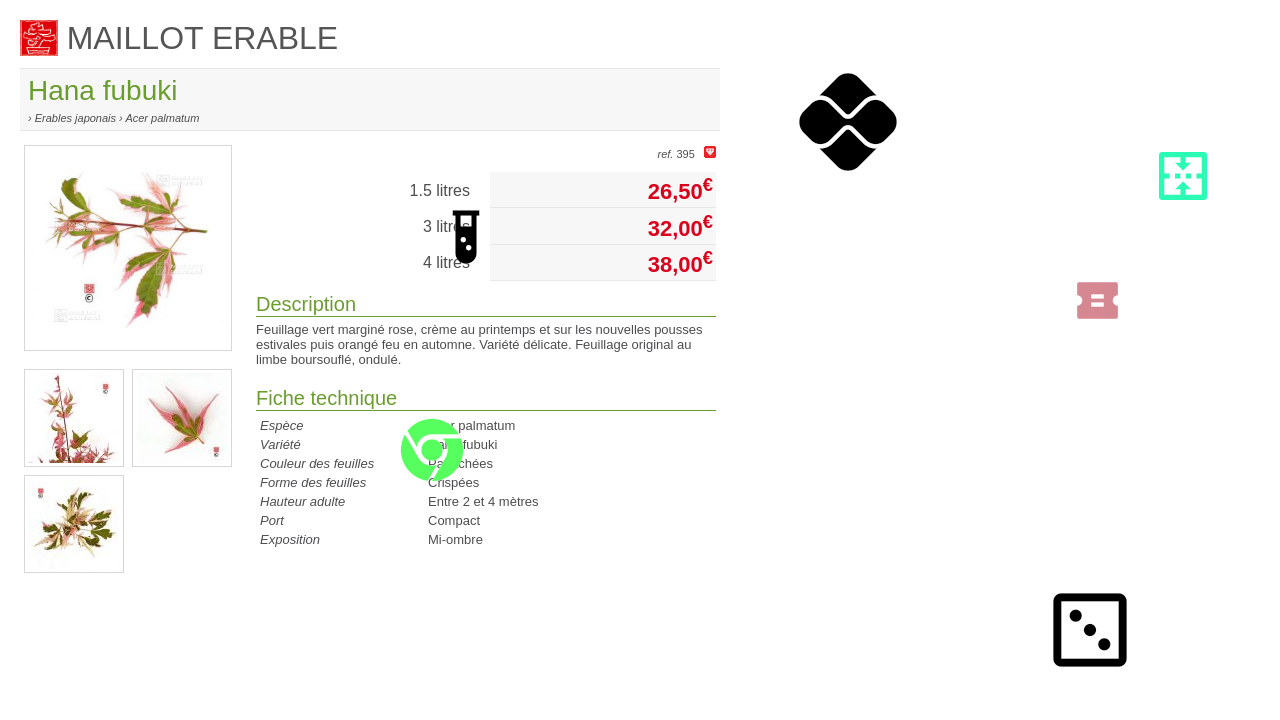 This screenshot has height=720, width=1280. I want to click on view available coupons or discounts, so click(1097, 300).